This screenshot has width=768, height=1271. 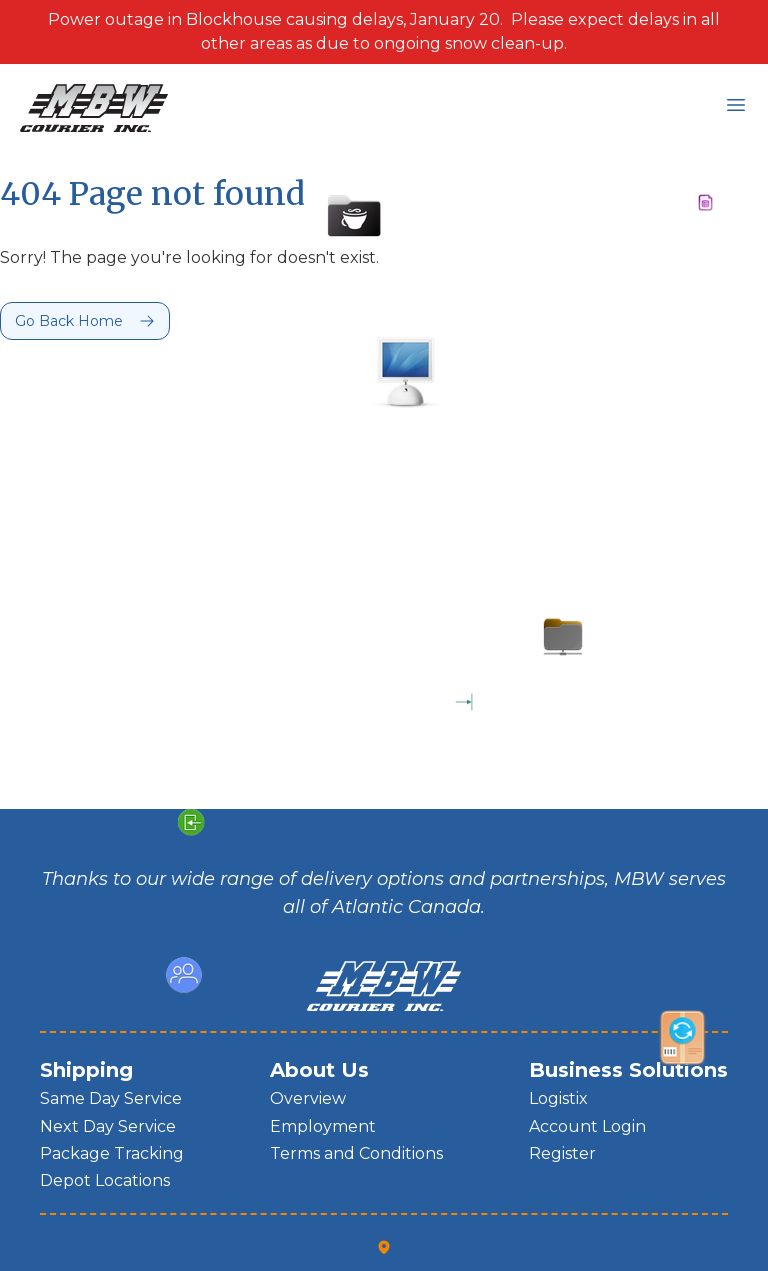 What do you see at coordinates (464, 702) in the screenshot?
I see `go to the last item or page` at bounding box center [464, 702].